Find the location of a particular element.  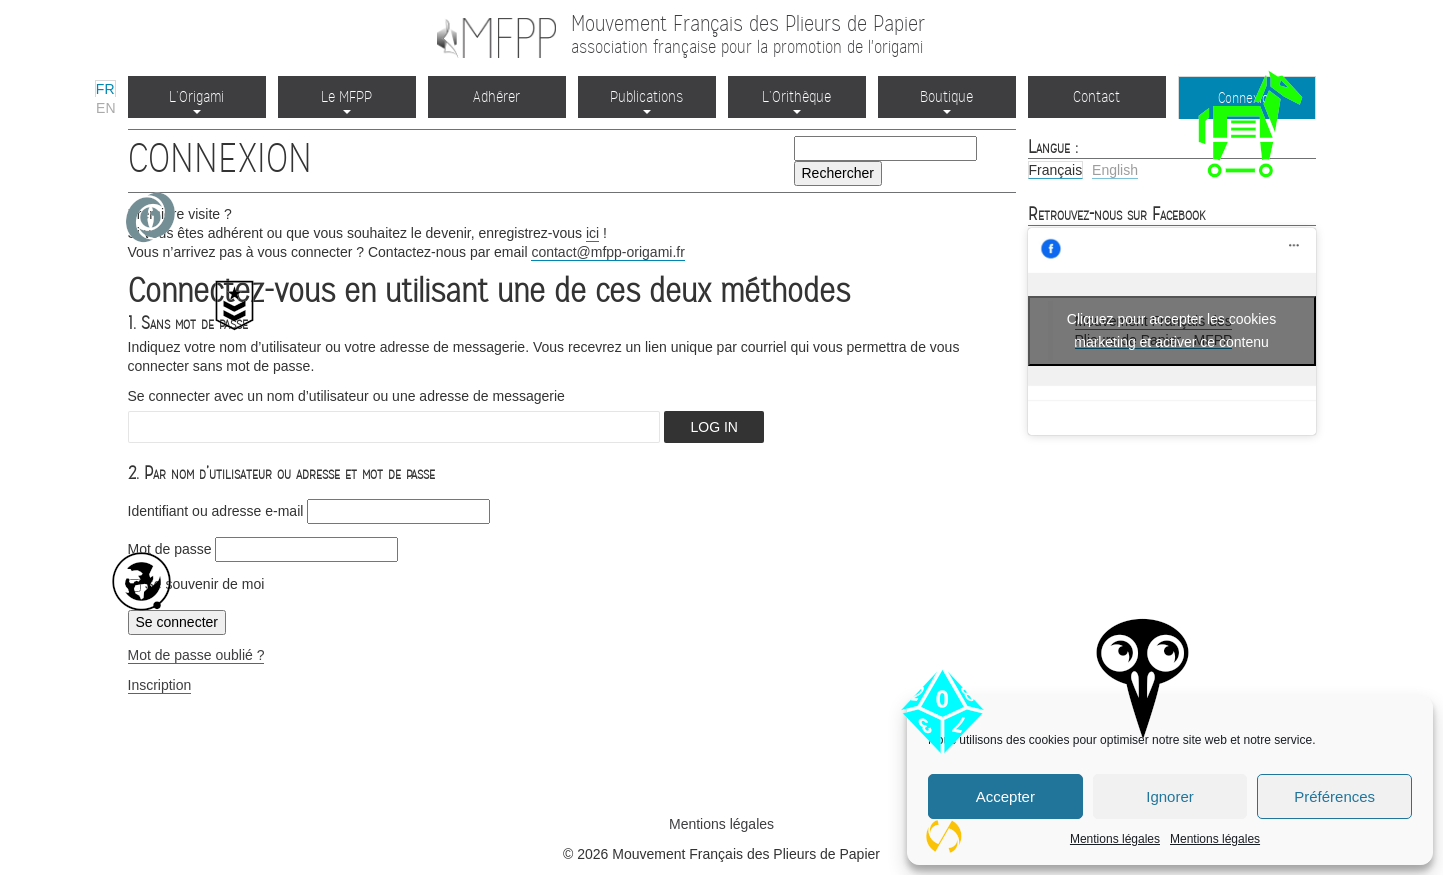

view orbital or satellite tracking is located at coordinates (141, 581).